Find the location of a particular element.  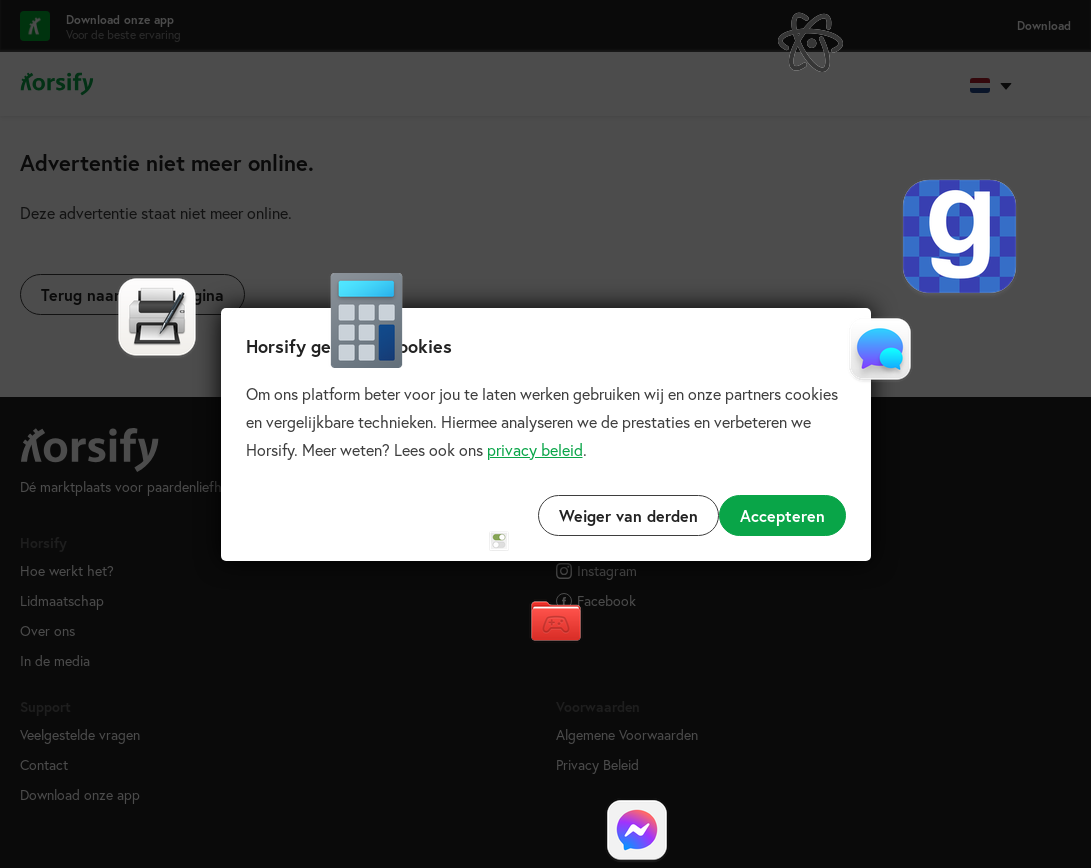

open your games folder is located at coordinates (556, 621).